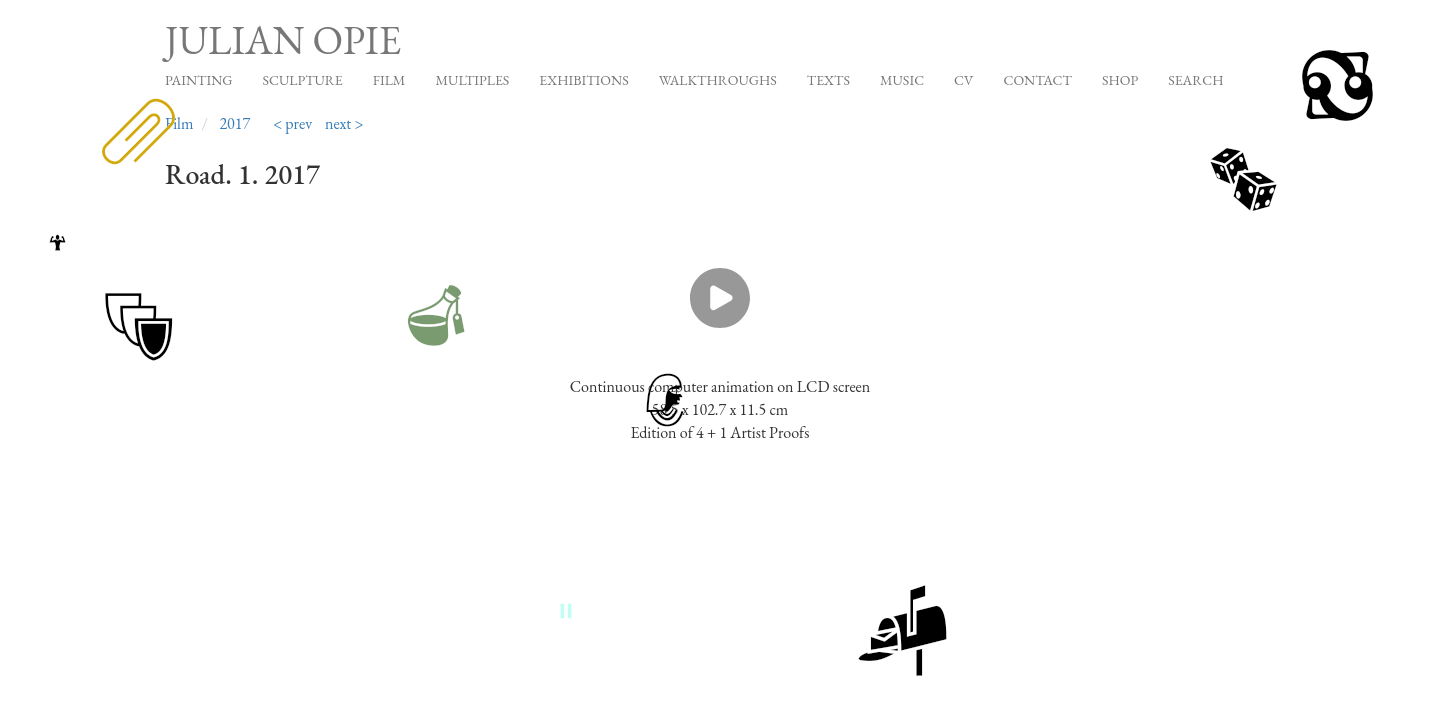  Describe the element at coordinates (665, 400) in the screenshot. I see `select egyptian theme or civilization` at that location.